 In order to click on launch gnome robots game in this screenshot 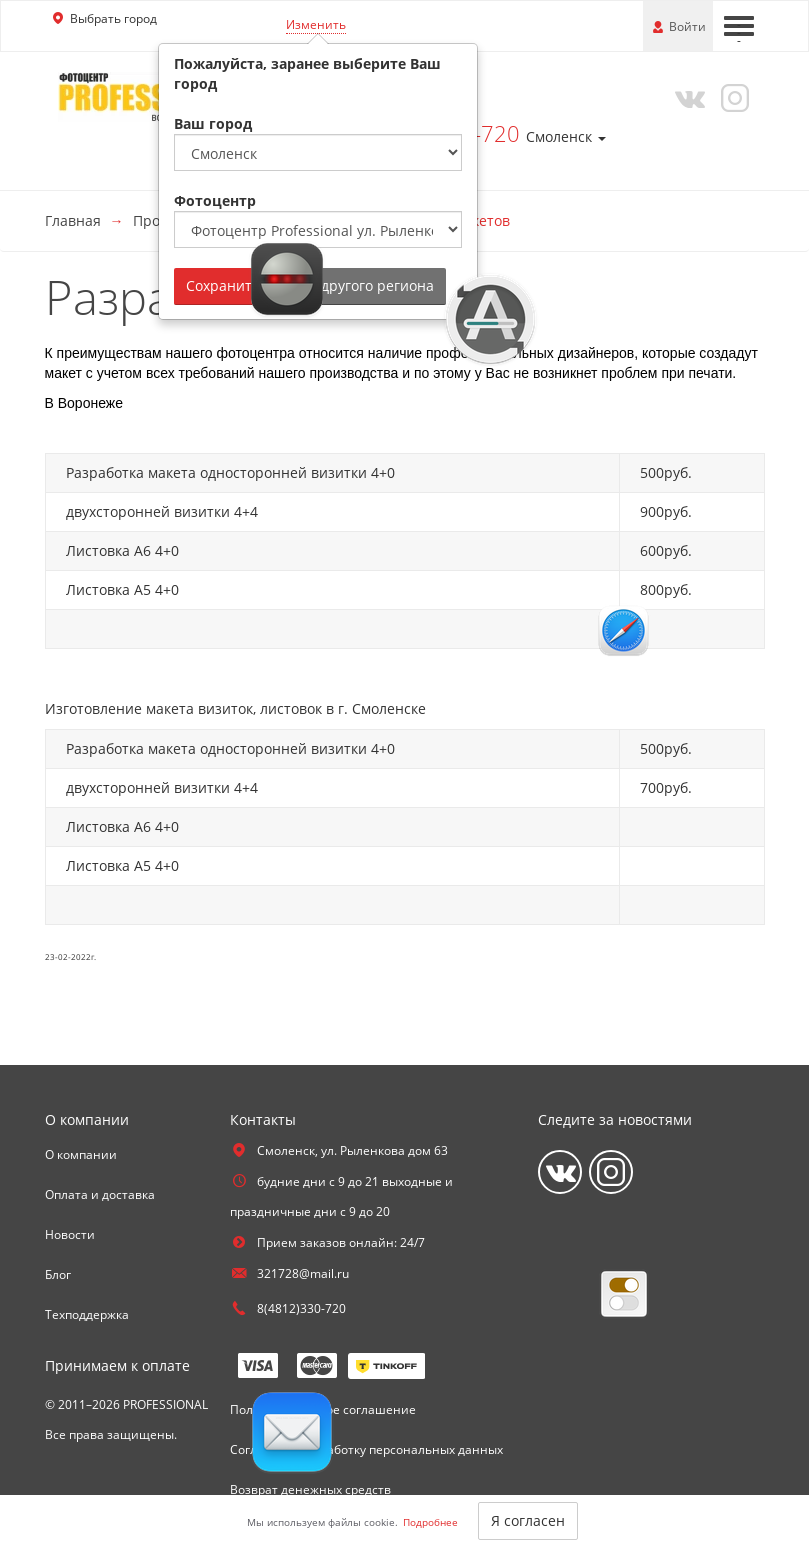, I will do `click(287, 279)`.